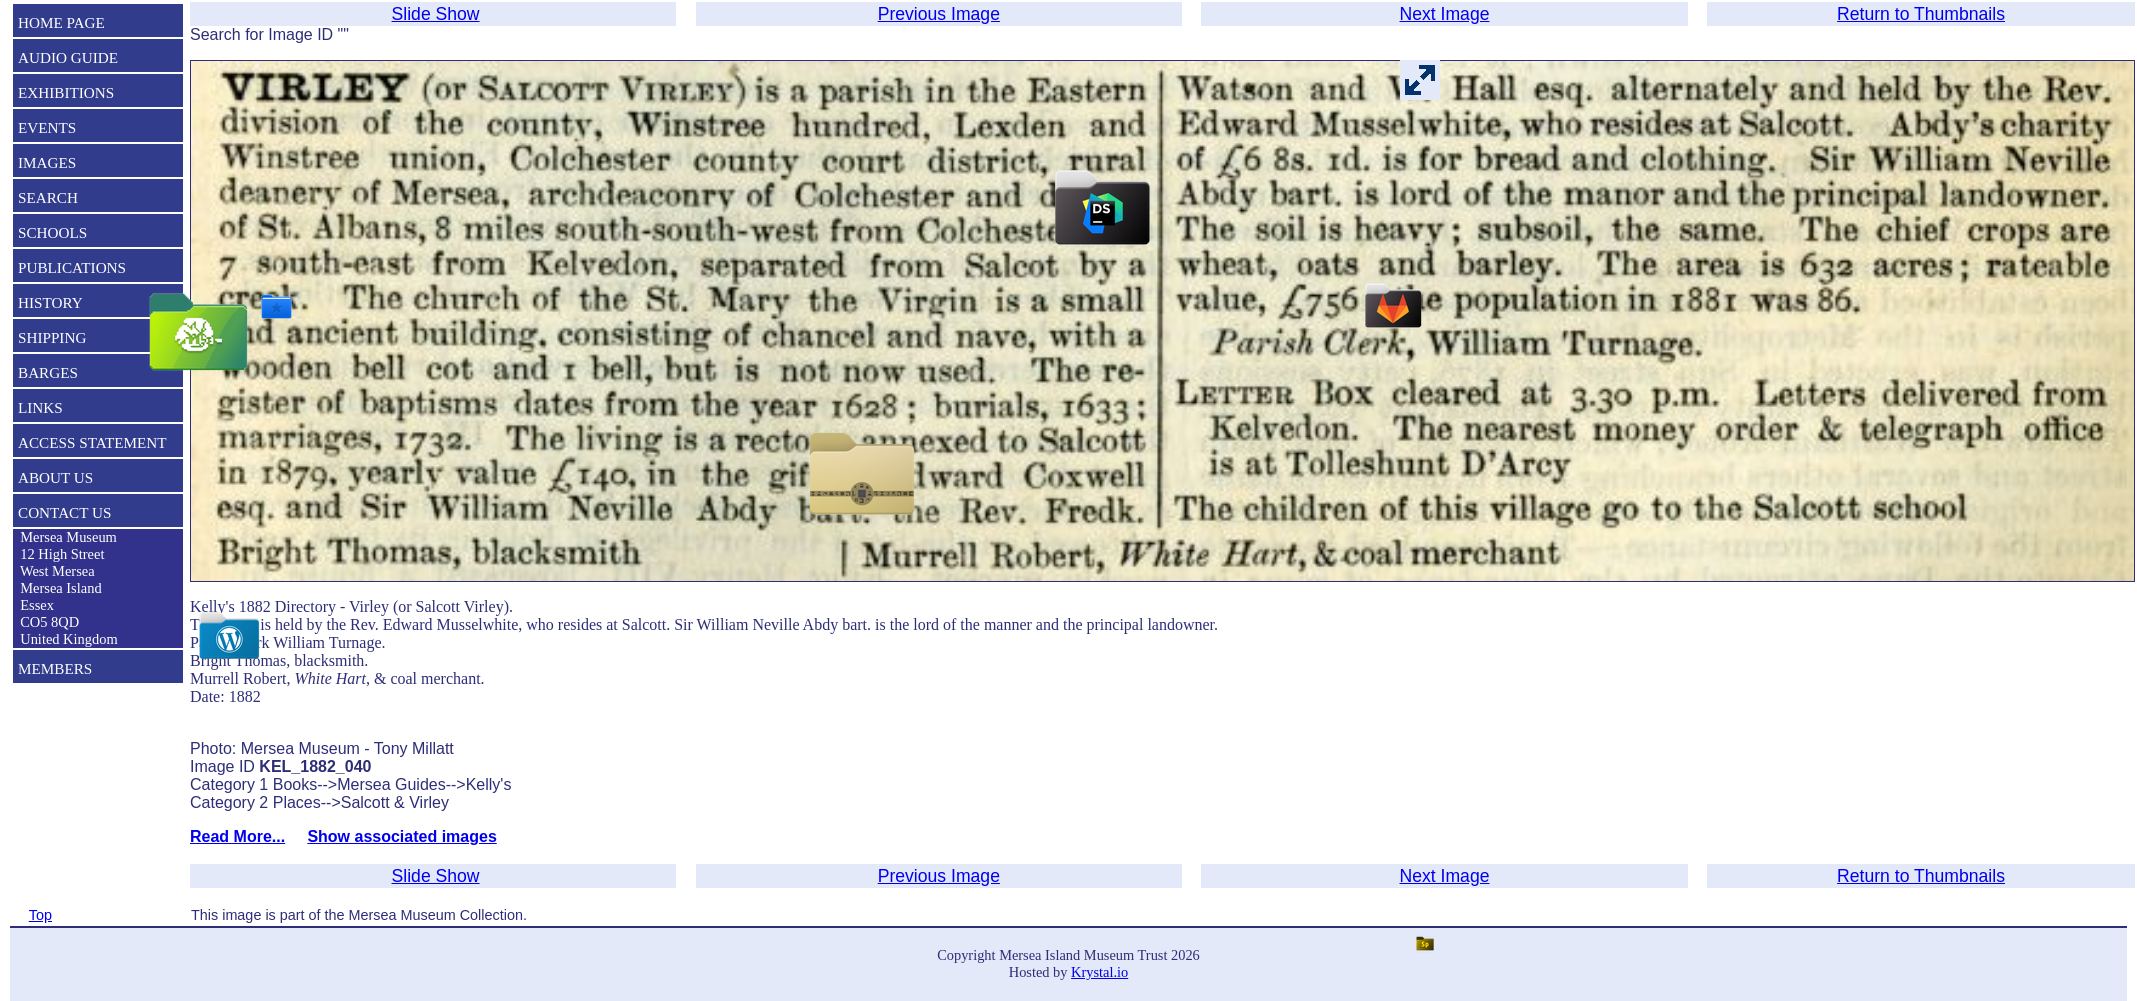 This screenshot has height=1001, width=2137. I want to click on folder containing GitLab projects or repositories, so click(1393, 307).